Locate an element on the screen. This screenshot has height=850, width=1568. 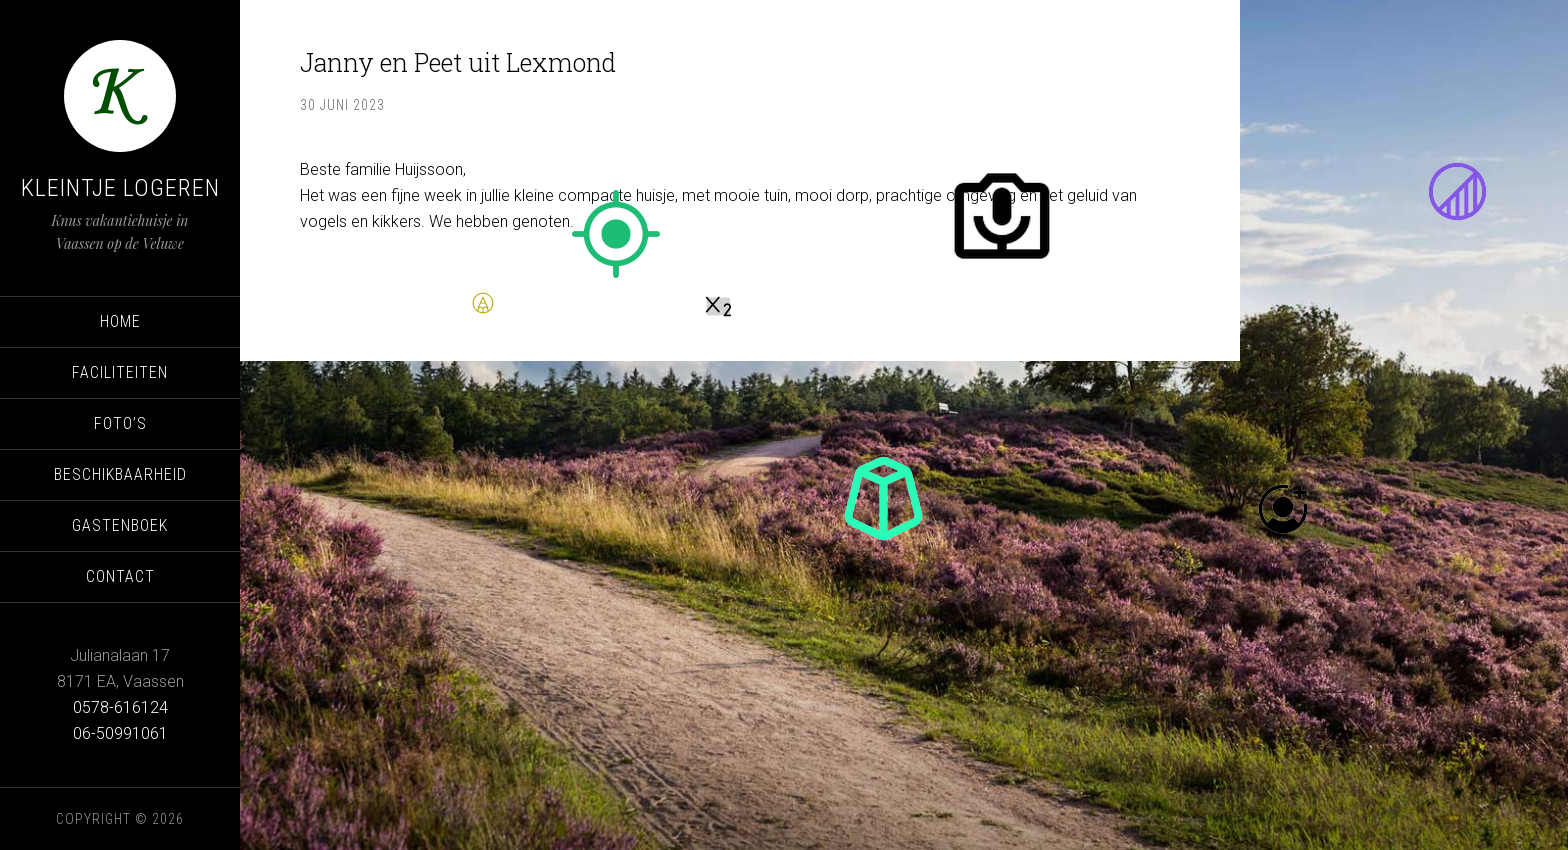
lock onto current GPS location is located at coordinates (616, 234).